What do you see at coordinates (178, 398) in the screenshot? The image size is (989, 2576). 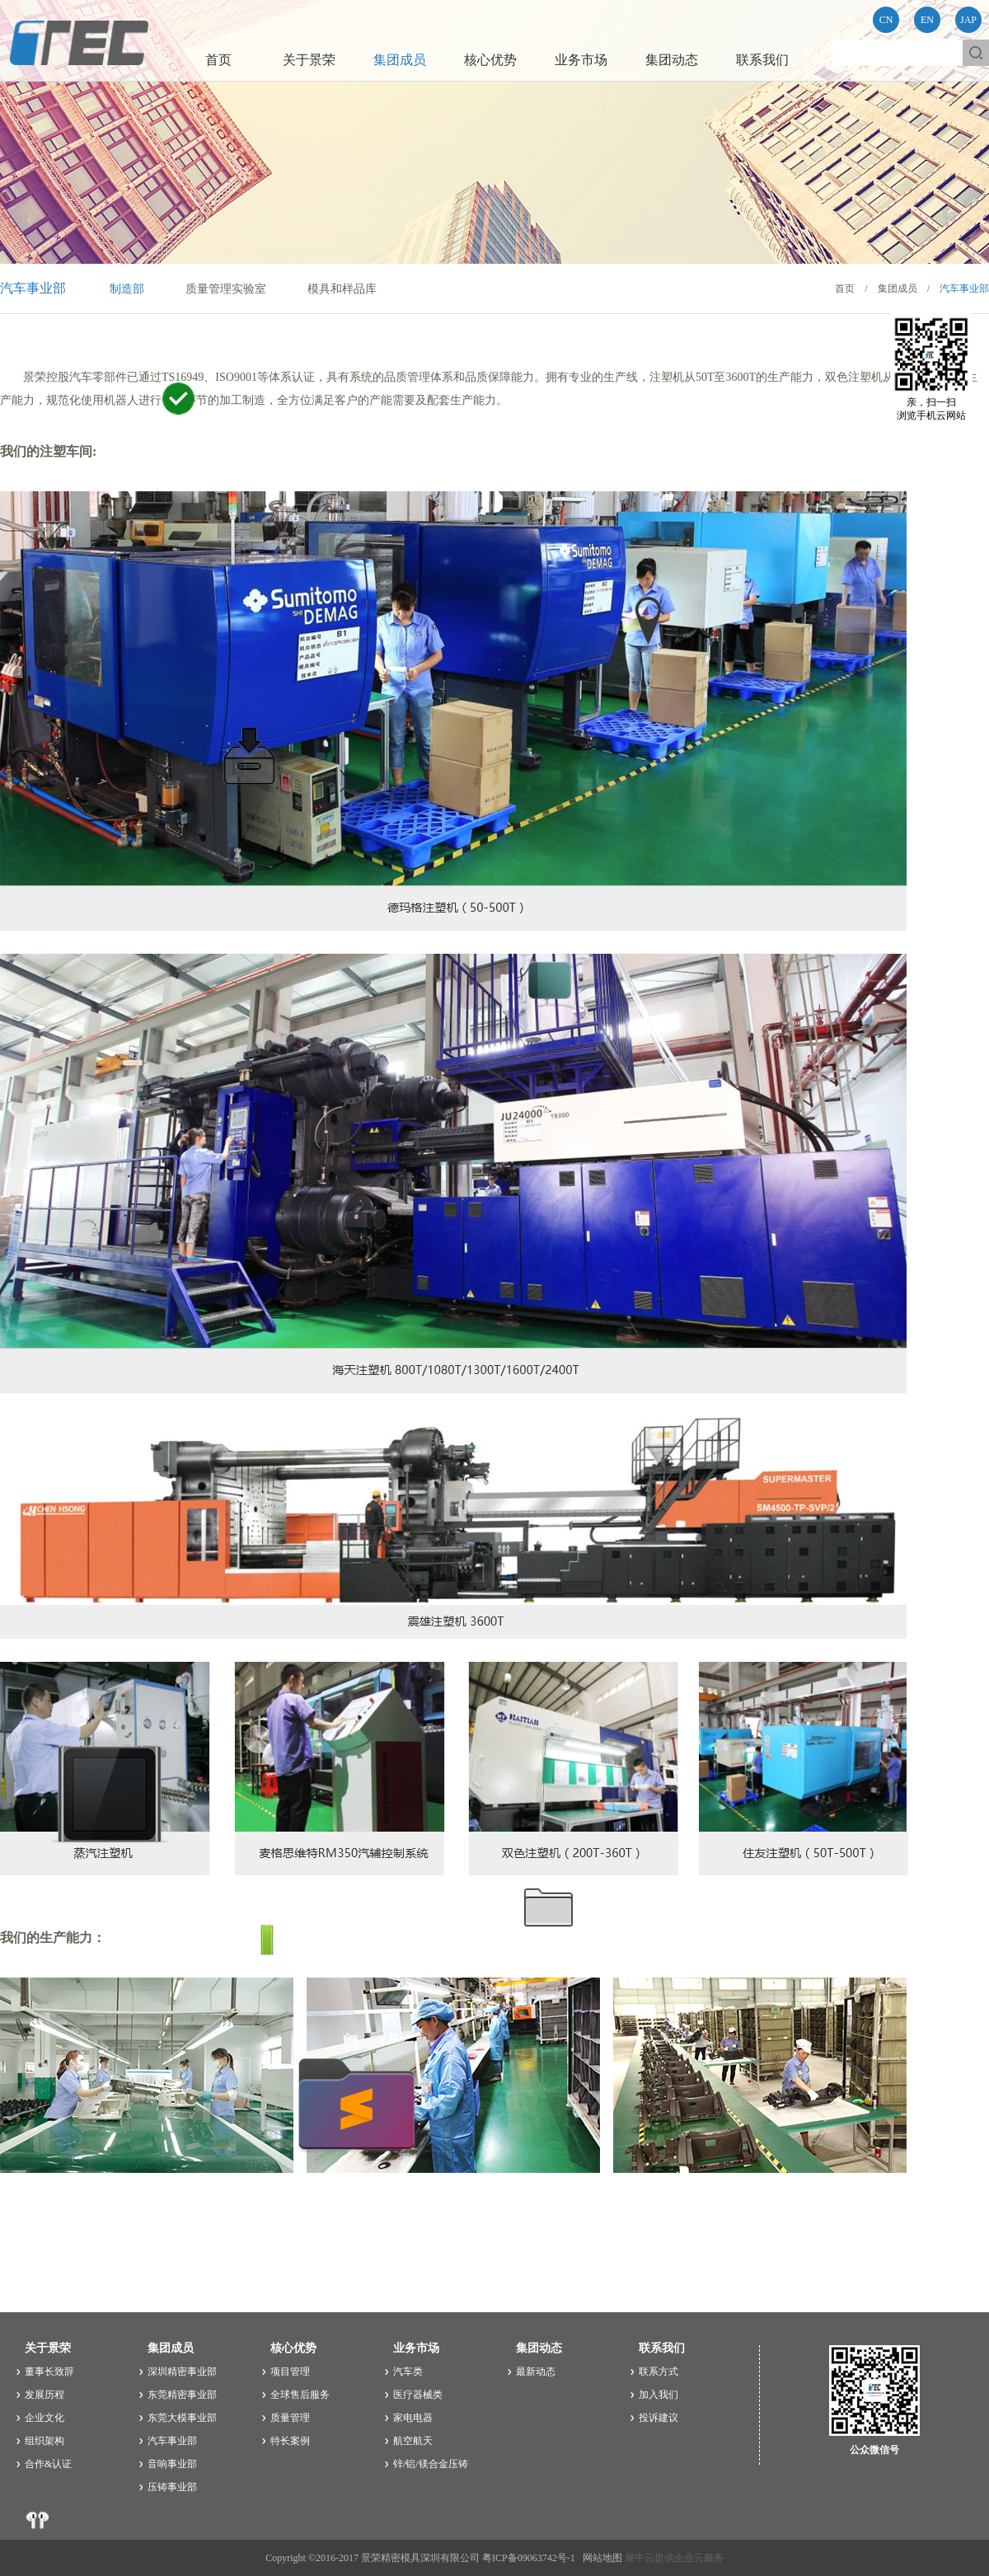 I see `confirm or accept an action` at bounding box center [178, 398].